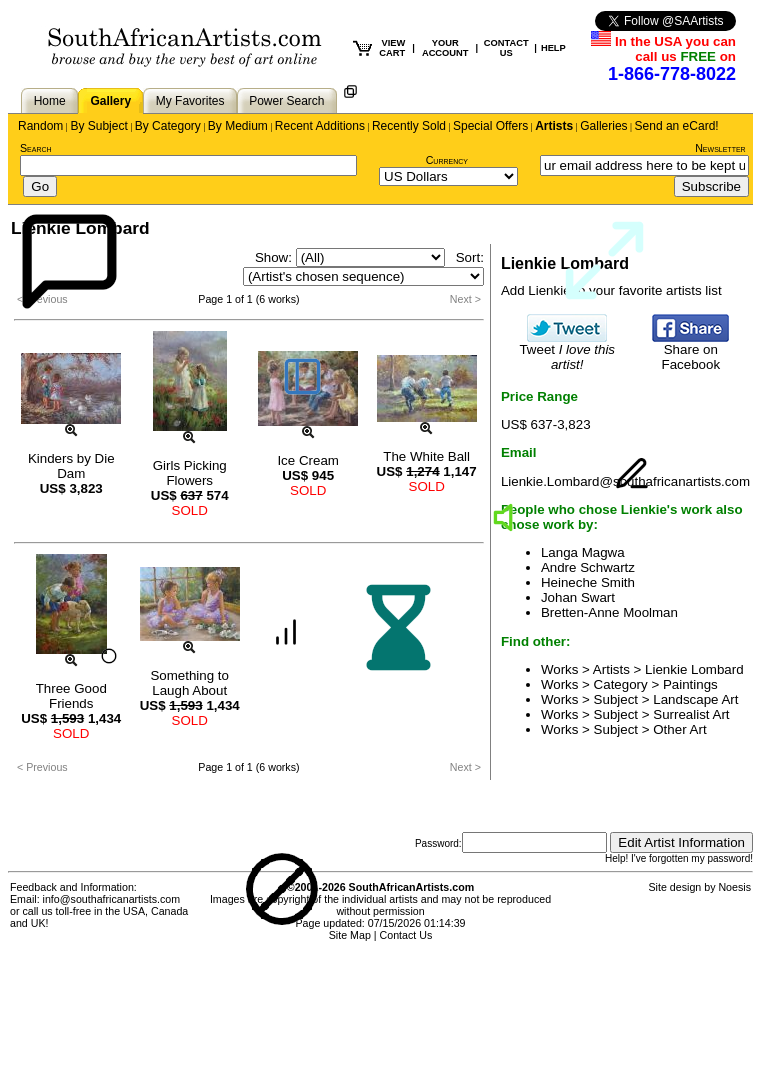 The width and height of the screenshot is (761, 1076). Describe the element at coordinates (282, 889) in the screenshot. I see `block or ban a user` at that location.